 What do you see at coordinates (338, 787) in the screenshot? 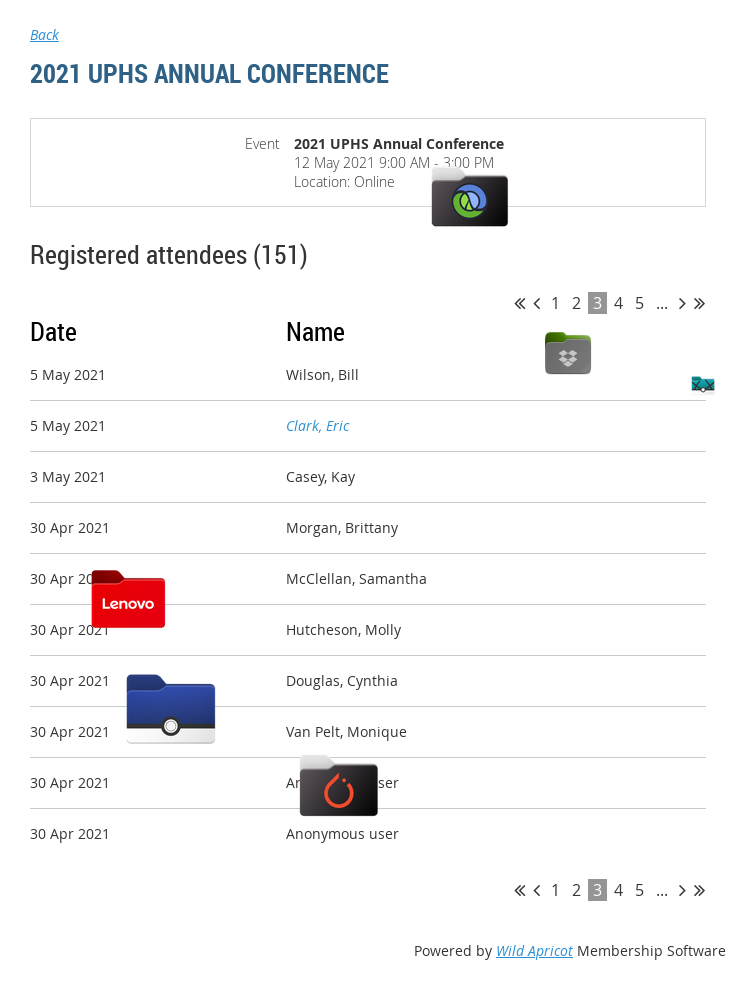
I see `open pytorch project folder` at bounding box center [338, 787].